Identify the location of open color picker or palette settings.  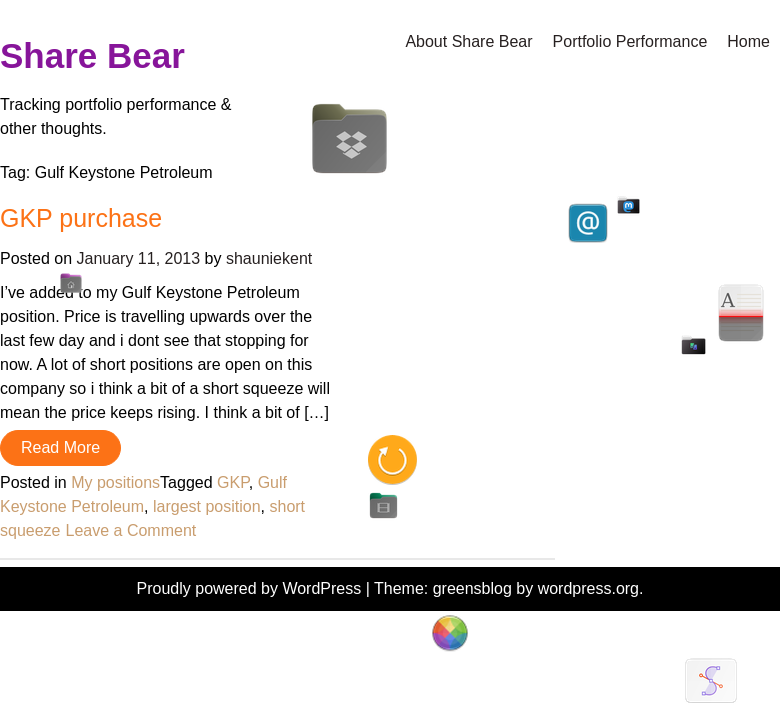
(450, 633).